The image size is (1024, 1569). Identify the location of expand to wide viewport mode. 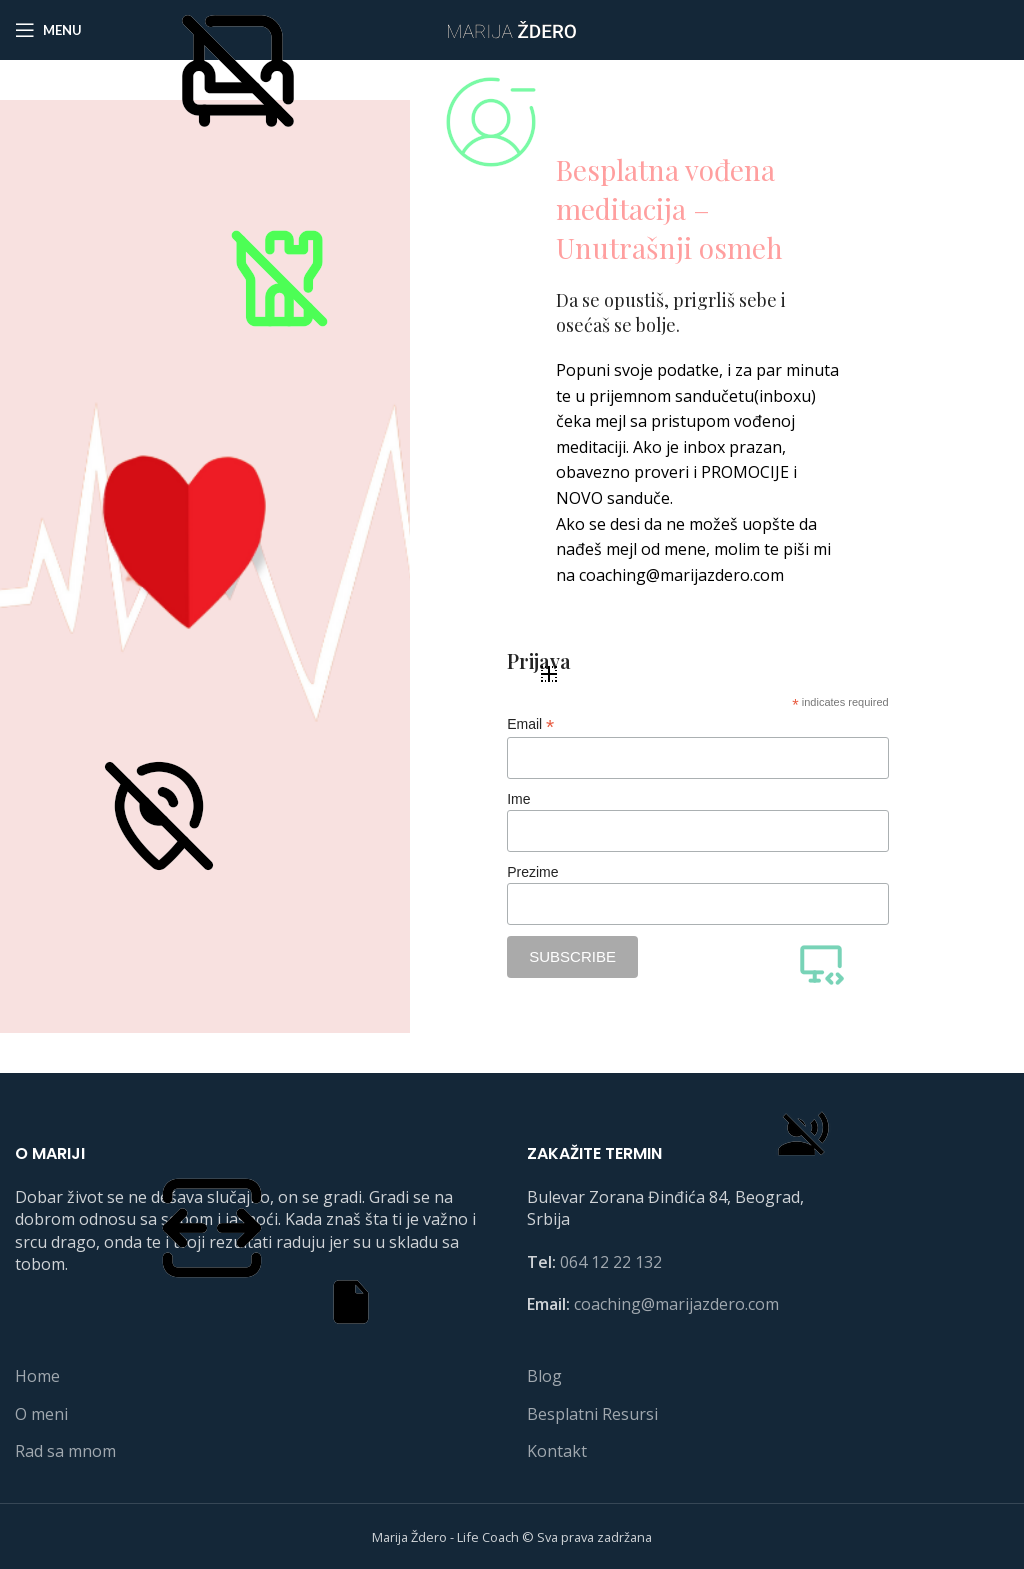
(212, 1228).